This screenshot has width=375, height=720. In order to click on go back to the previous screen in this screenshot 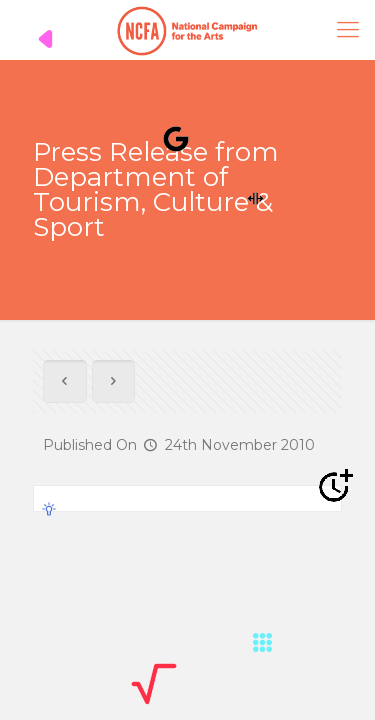, I will do `click(47, 39)`.